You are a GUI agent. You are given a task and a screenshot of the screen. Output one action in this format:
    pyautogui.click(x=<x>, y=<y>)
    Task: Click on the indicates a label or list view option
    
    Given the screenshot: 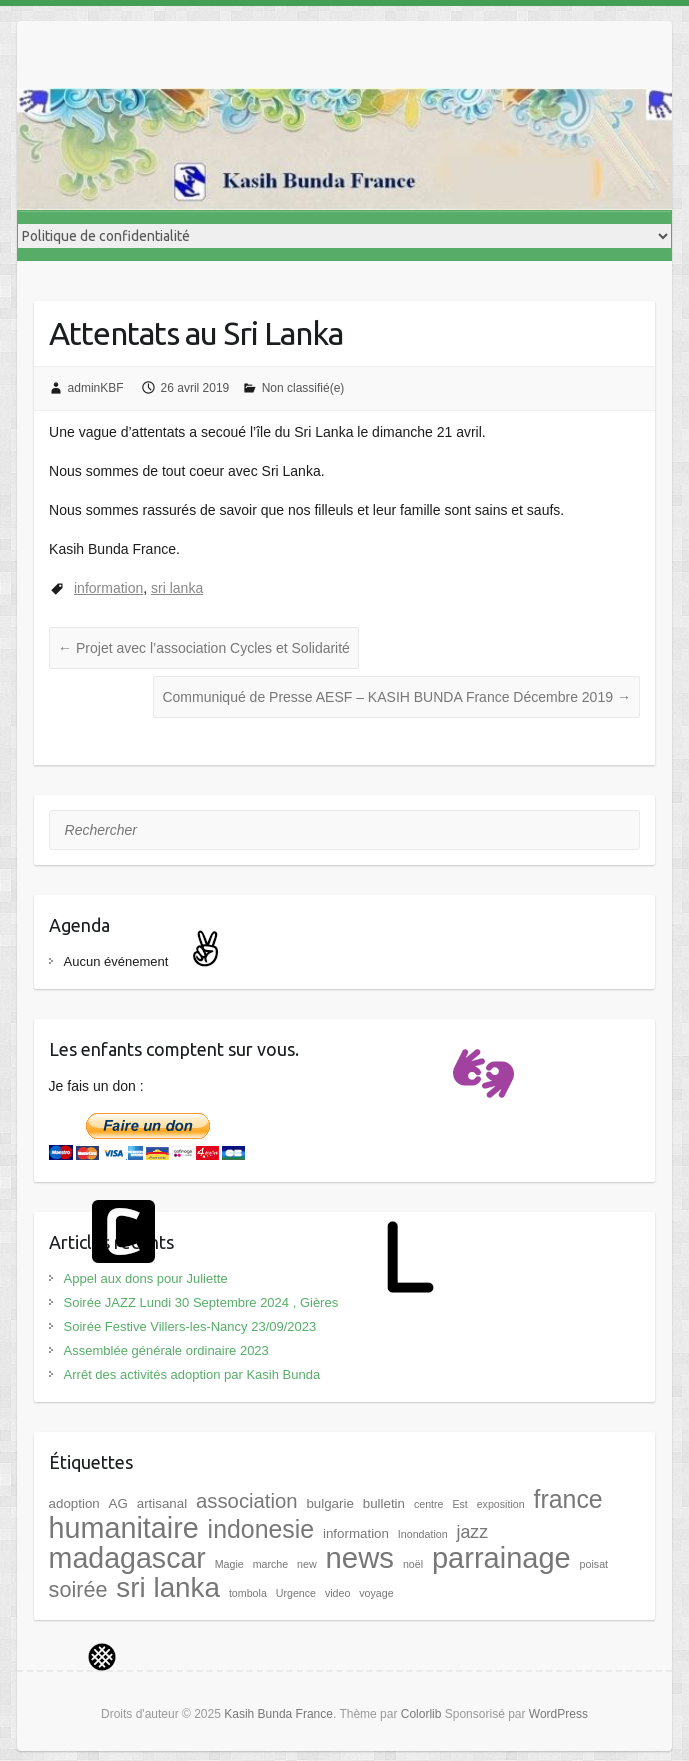 What is the action you would take?
    pyautogui.click(x=408, y=1257)
    